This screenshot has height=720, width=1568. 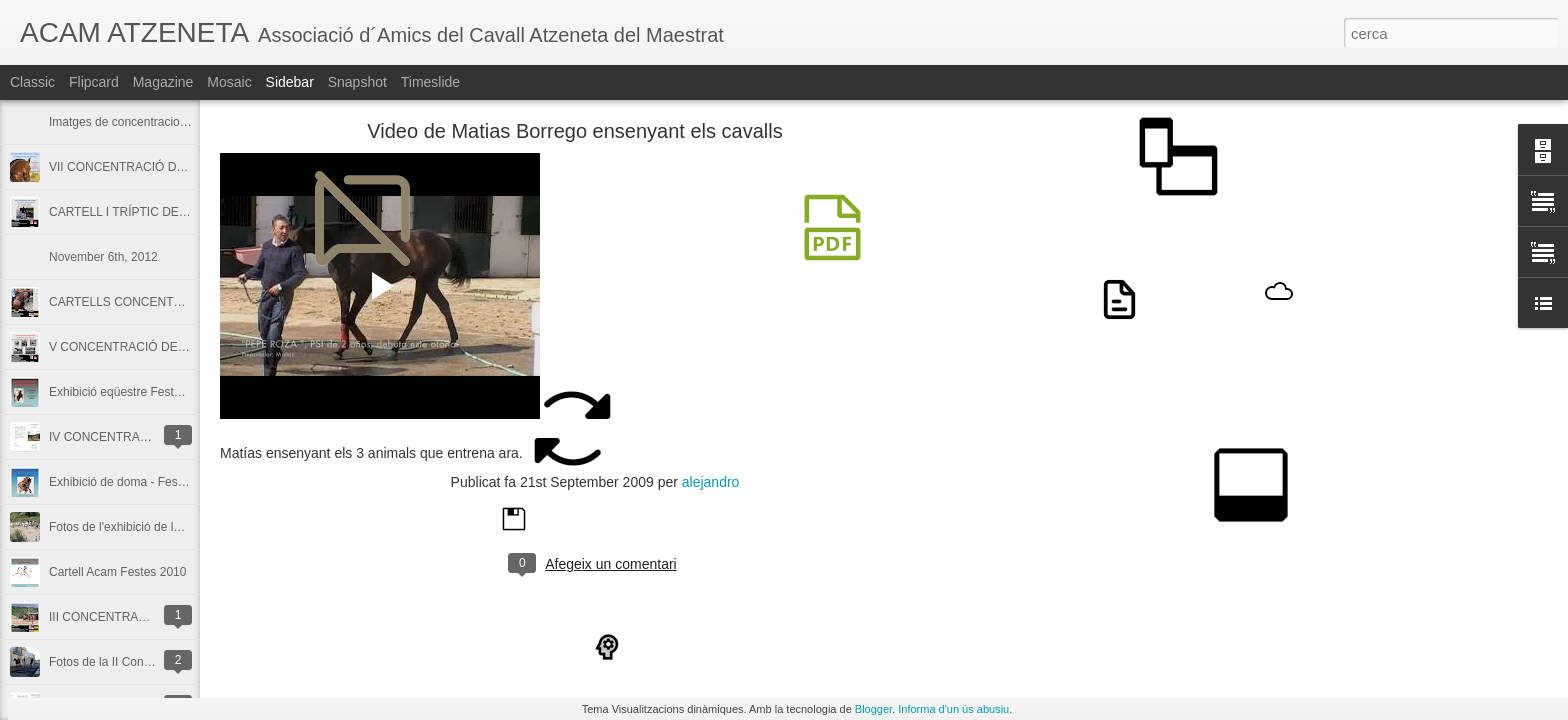 I want to click on toggle bottom panel visibility, so click(x=1251, y=485).